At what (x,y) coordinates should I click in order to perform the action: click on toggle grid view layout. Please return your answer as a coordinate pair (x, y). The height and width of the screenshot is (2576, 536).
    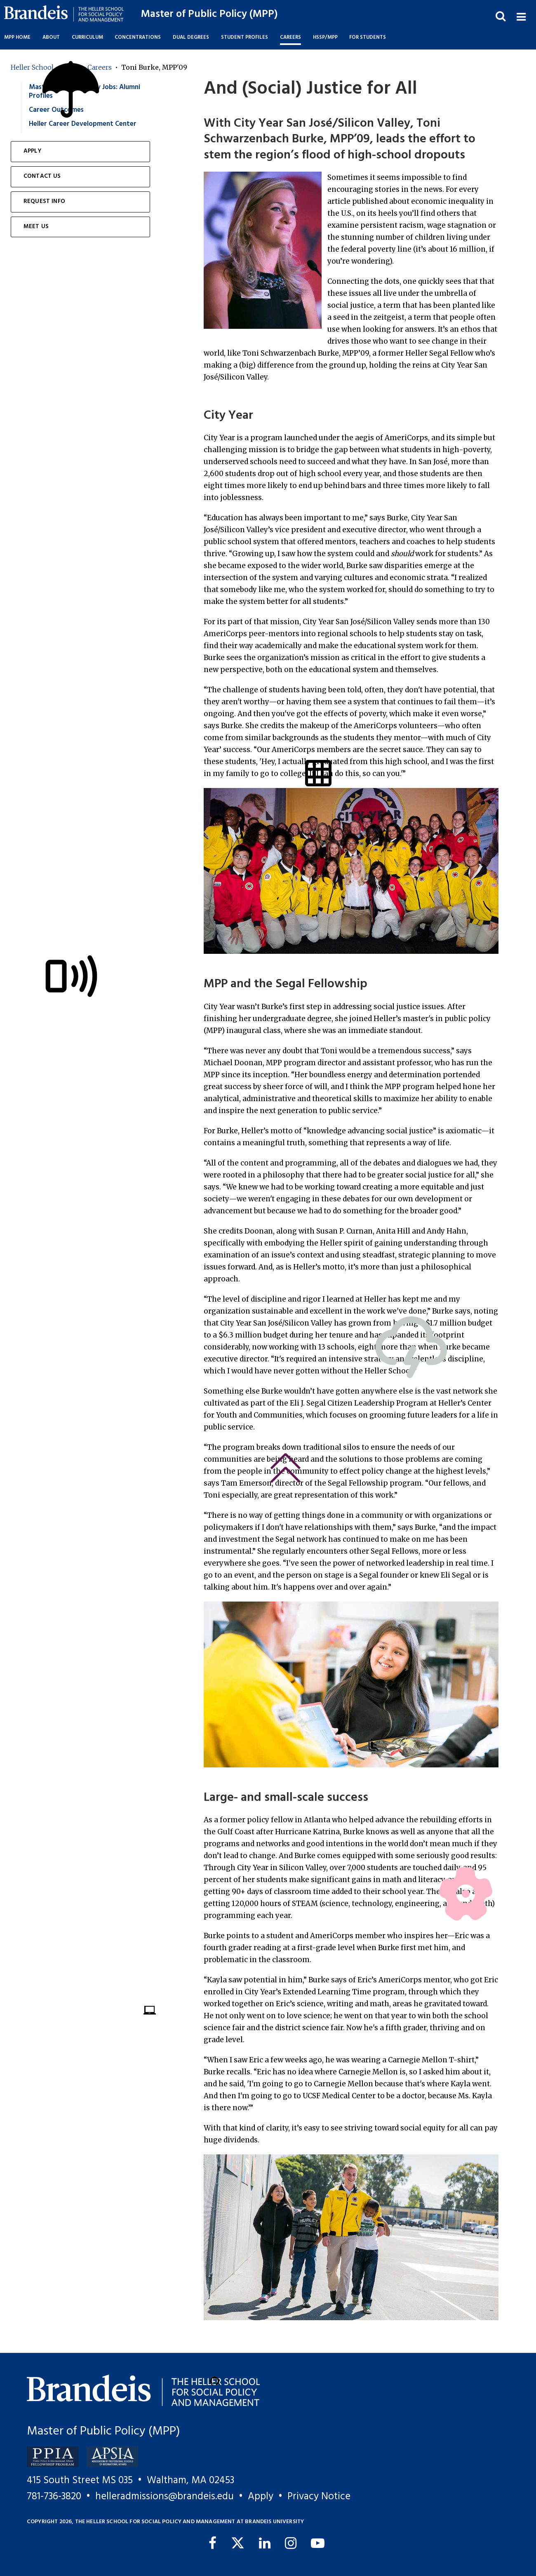
    Looking at the image, I should click on (318, 773).